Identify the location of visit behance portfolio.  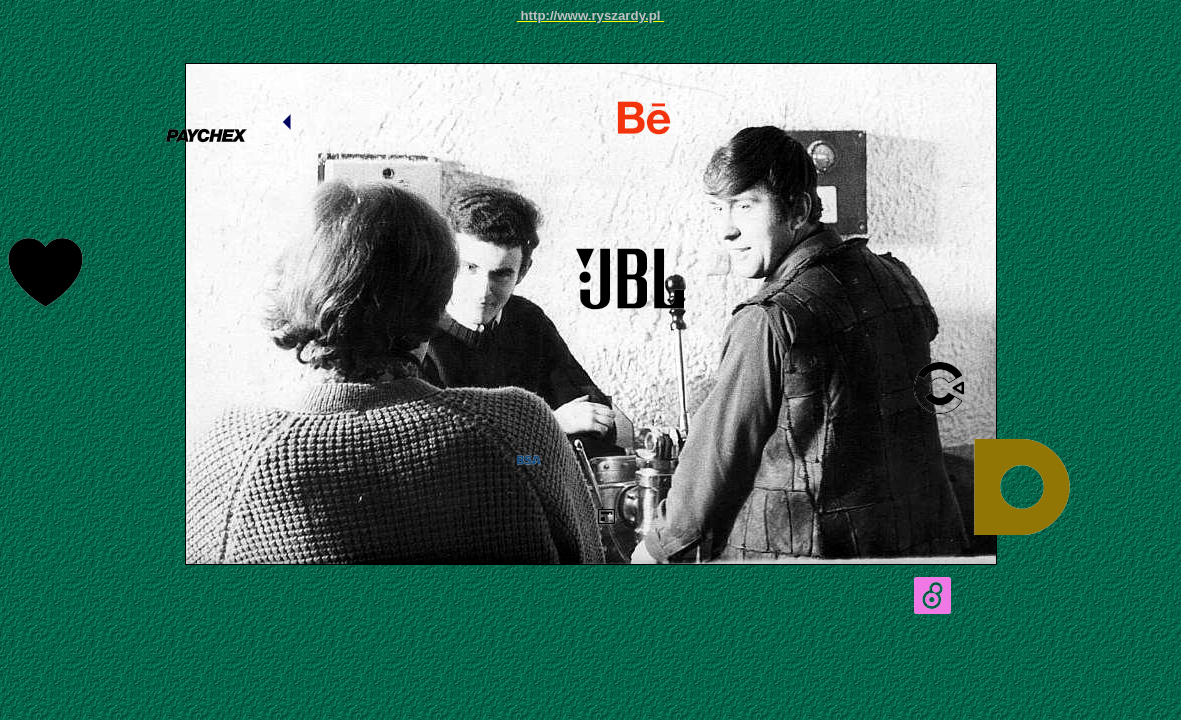
(644, 118).